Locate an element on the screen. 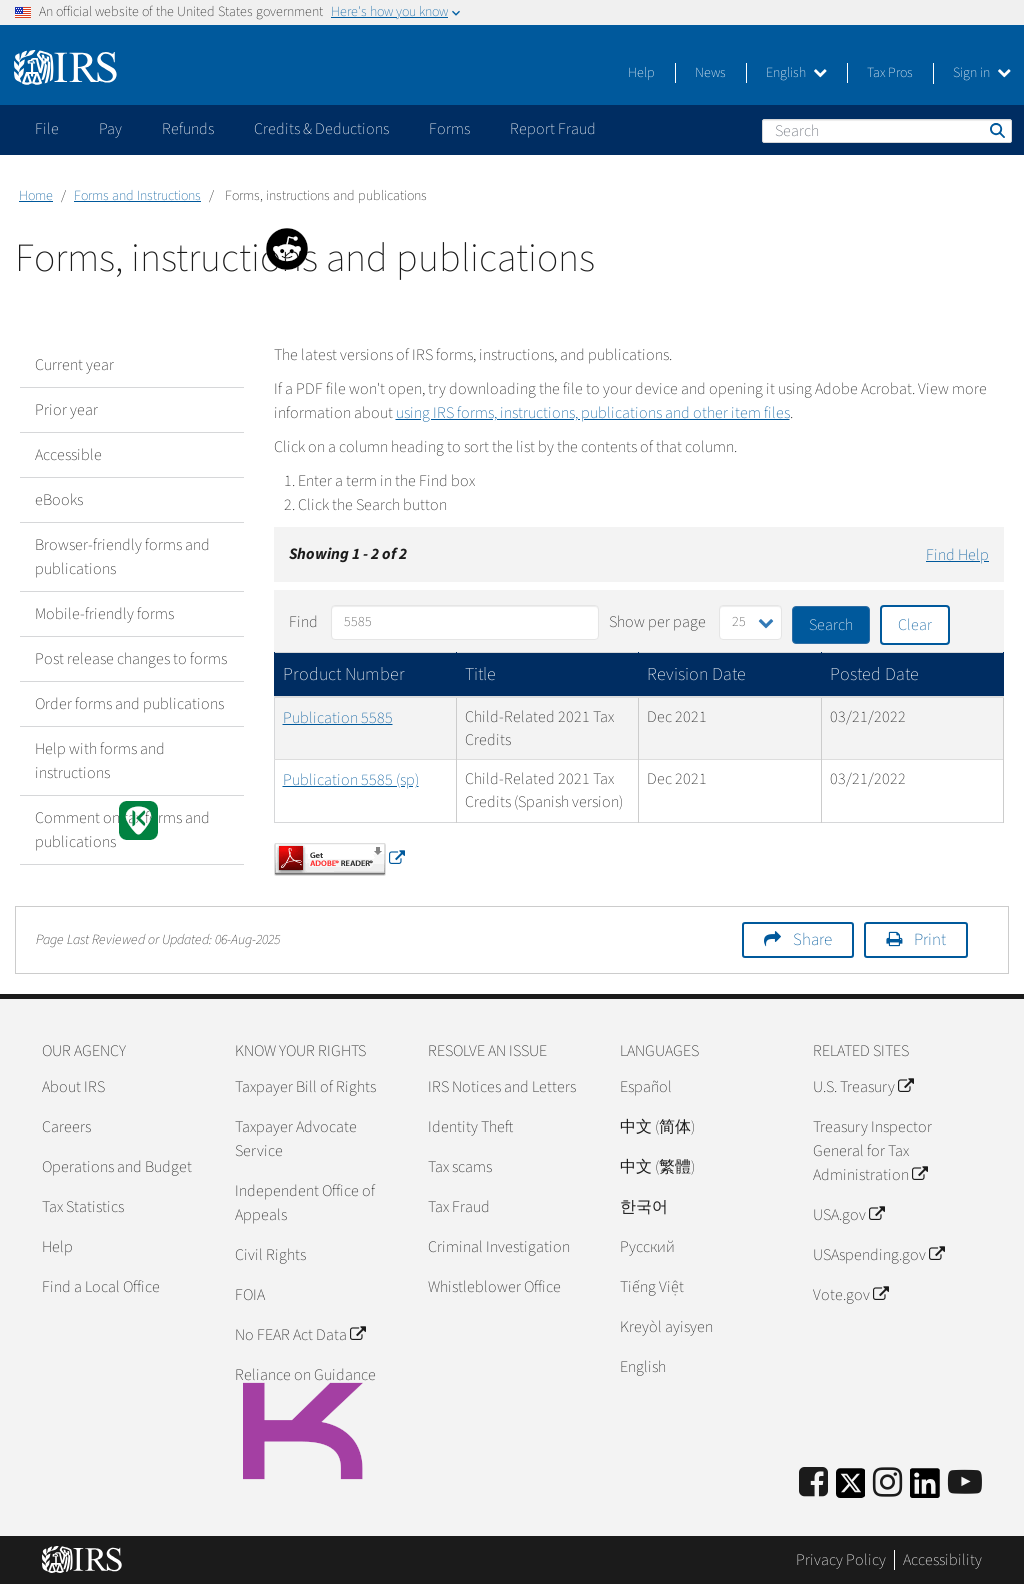  keenetic brand logo is located at coordinates (303, 1431).